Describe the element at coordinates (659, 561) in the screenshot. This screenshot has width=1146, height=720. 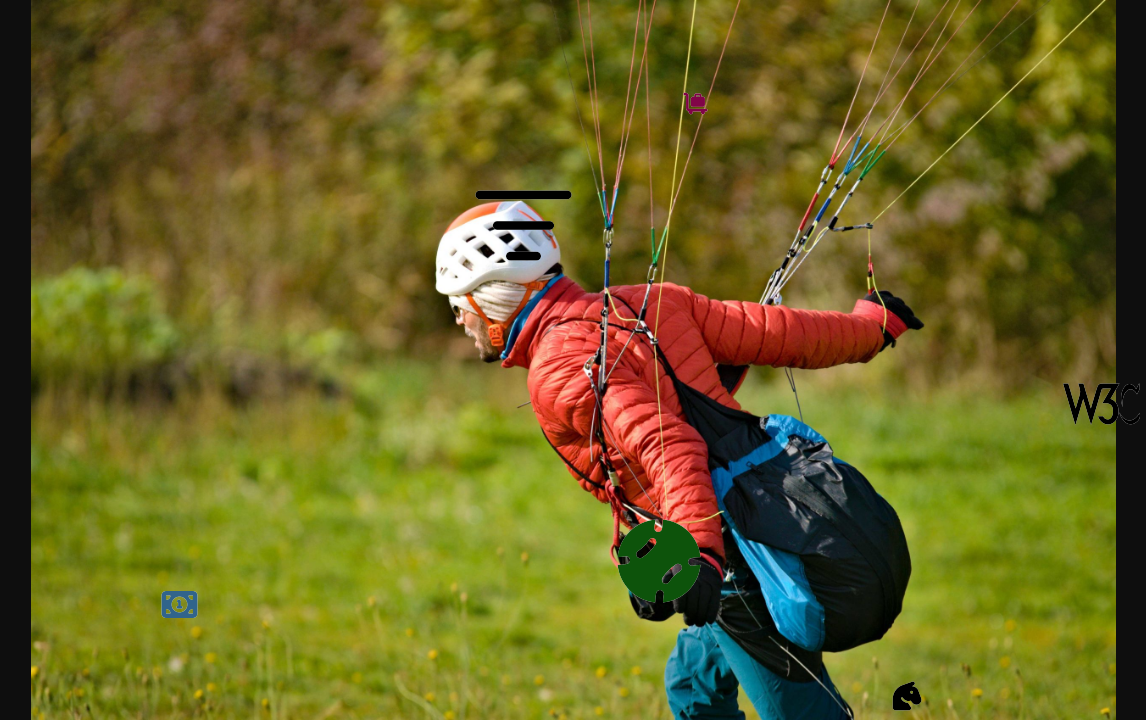
I see `view baseball or sports content` at that location.